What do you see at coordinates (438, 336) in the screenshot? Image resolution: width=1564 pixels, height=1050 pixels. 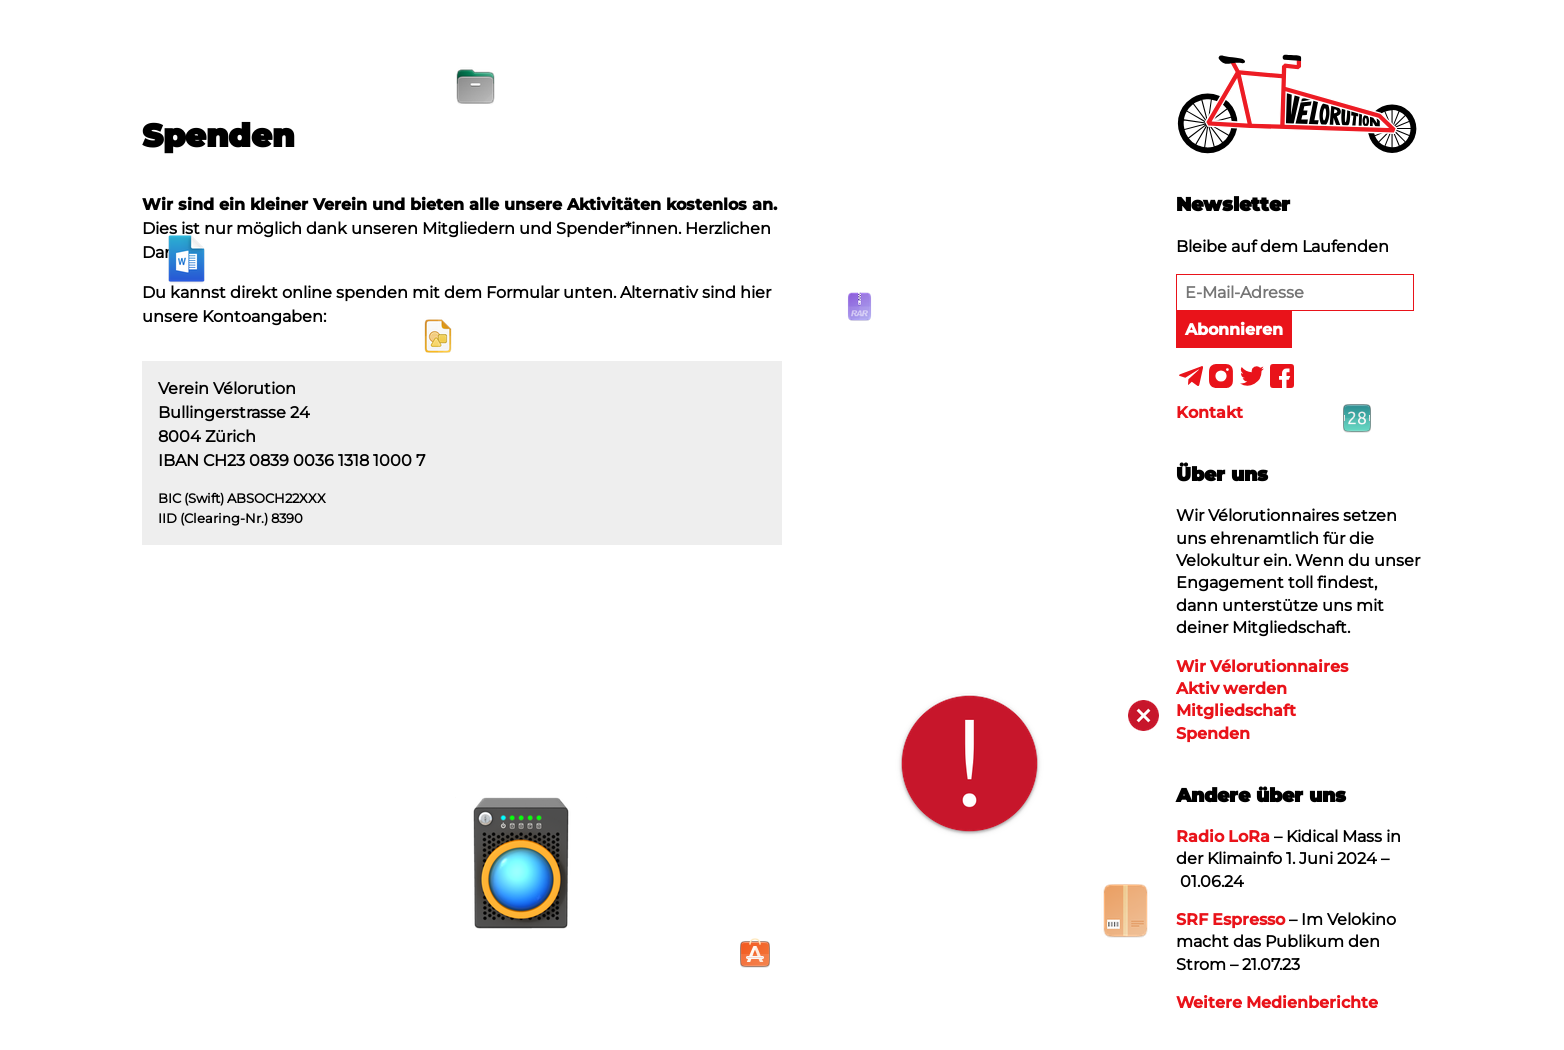 I see `open an opendocument graphics template file` at bounding box center [438, 336].